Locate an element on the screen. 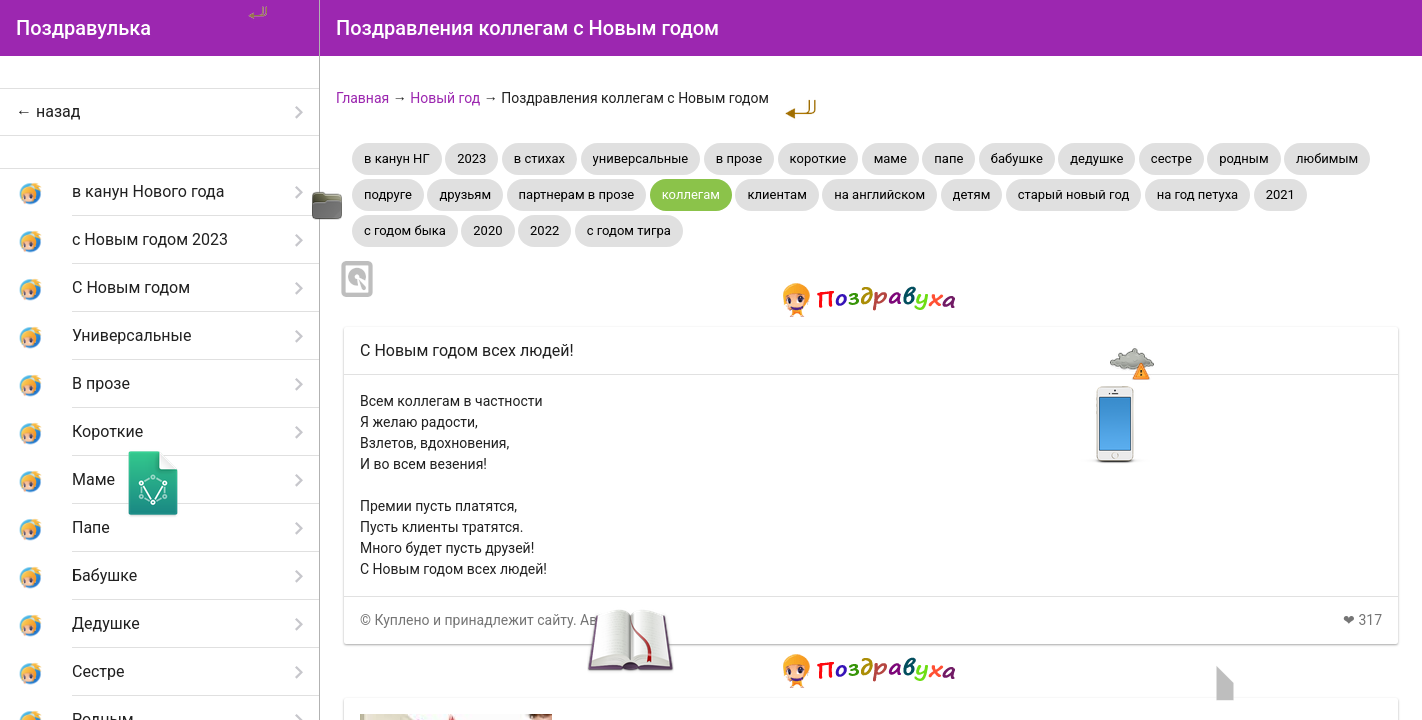 The image size is (1422, 720). indicates a connected iPhone device is located at coordinates (1115, 425).